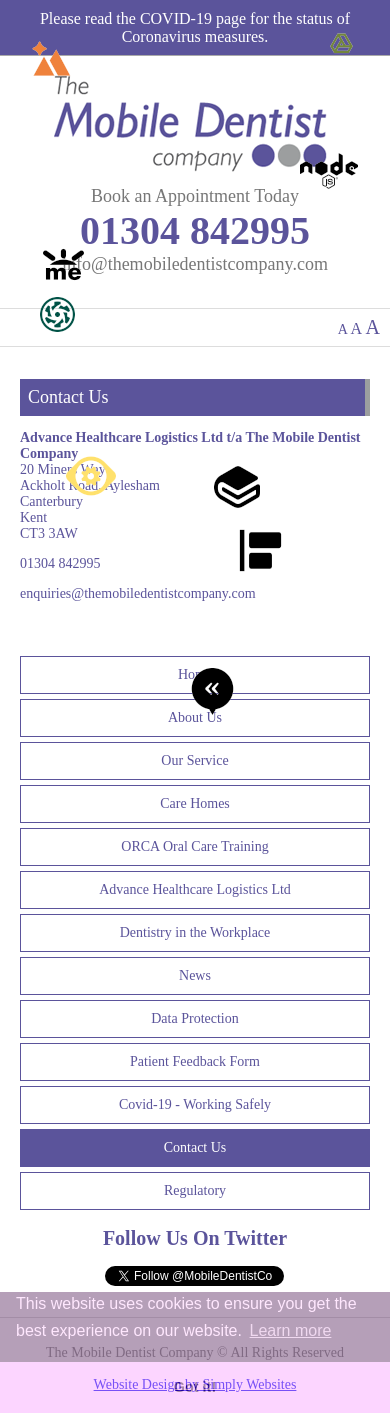  Describe the element at coordinates (212, 691) in the screenshot. I see `visit the les libraires bookstore platform` at that location.